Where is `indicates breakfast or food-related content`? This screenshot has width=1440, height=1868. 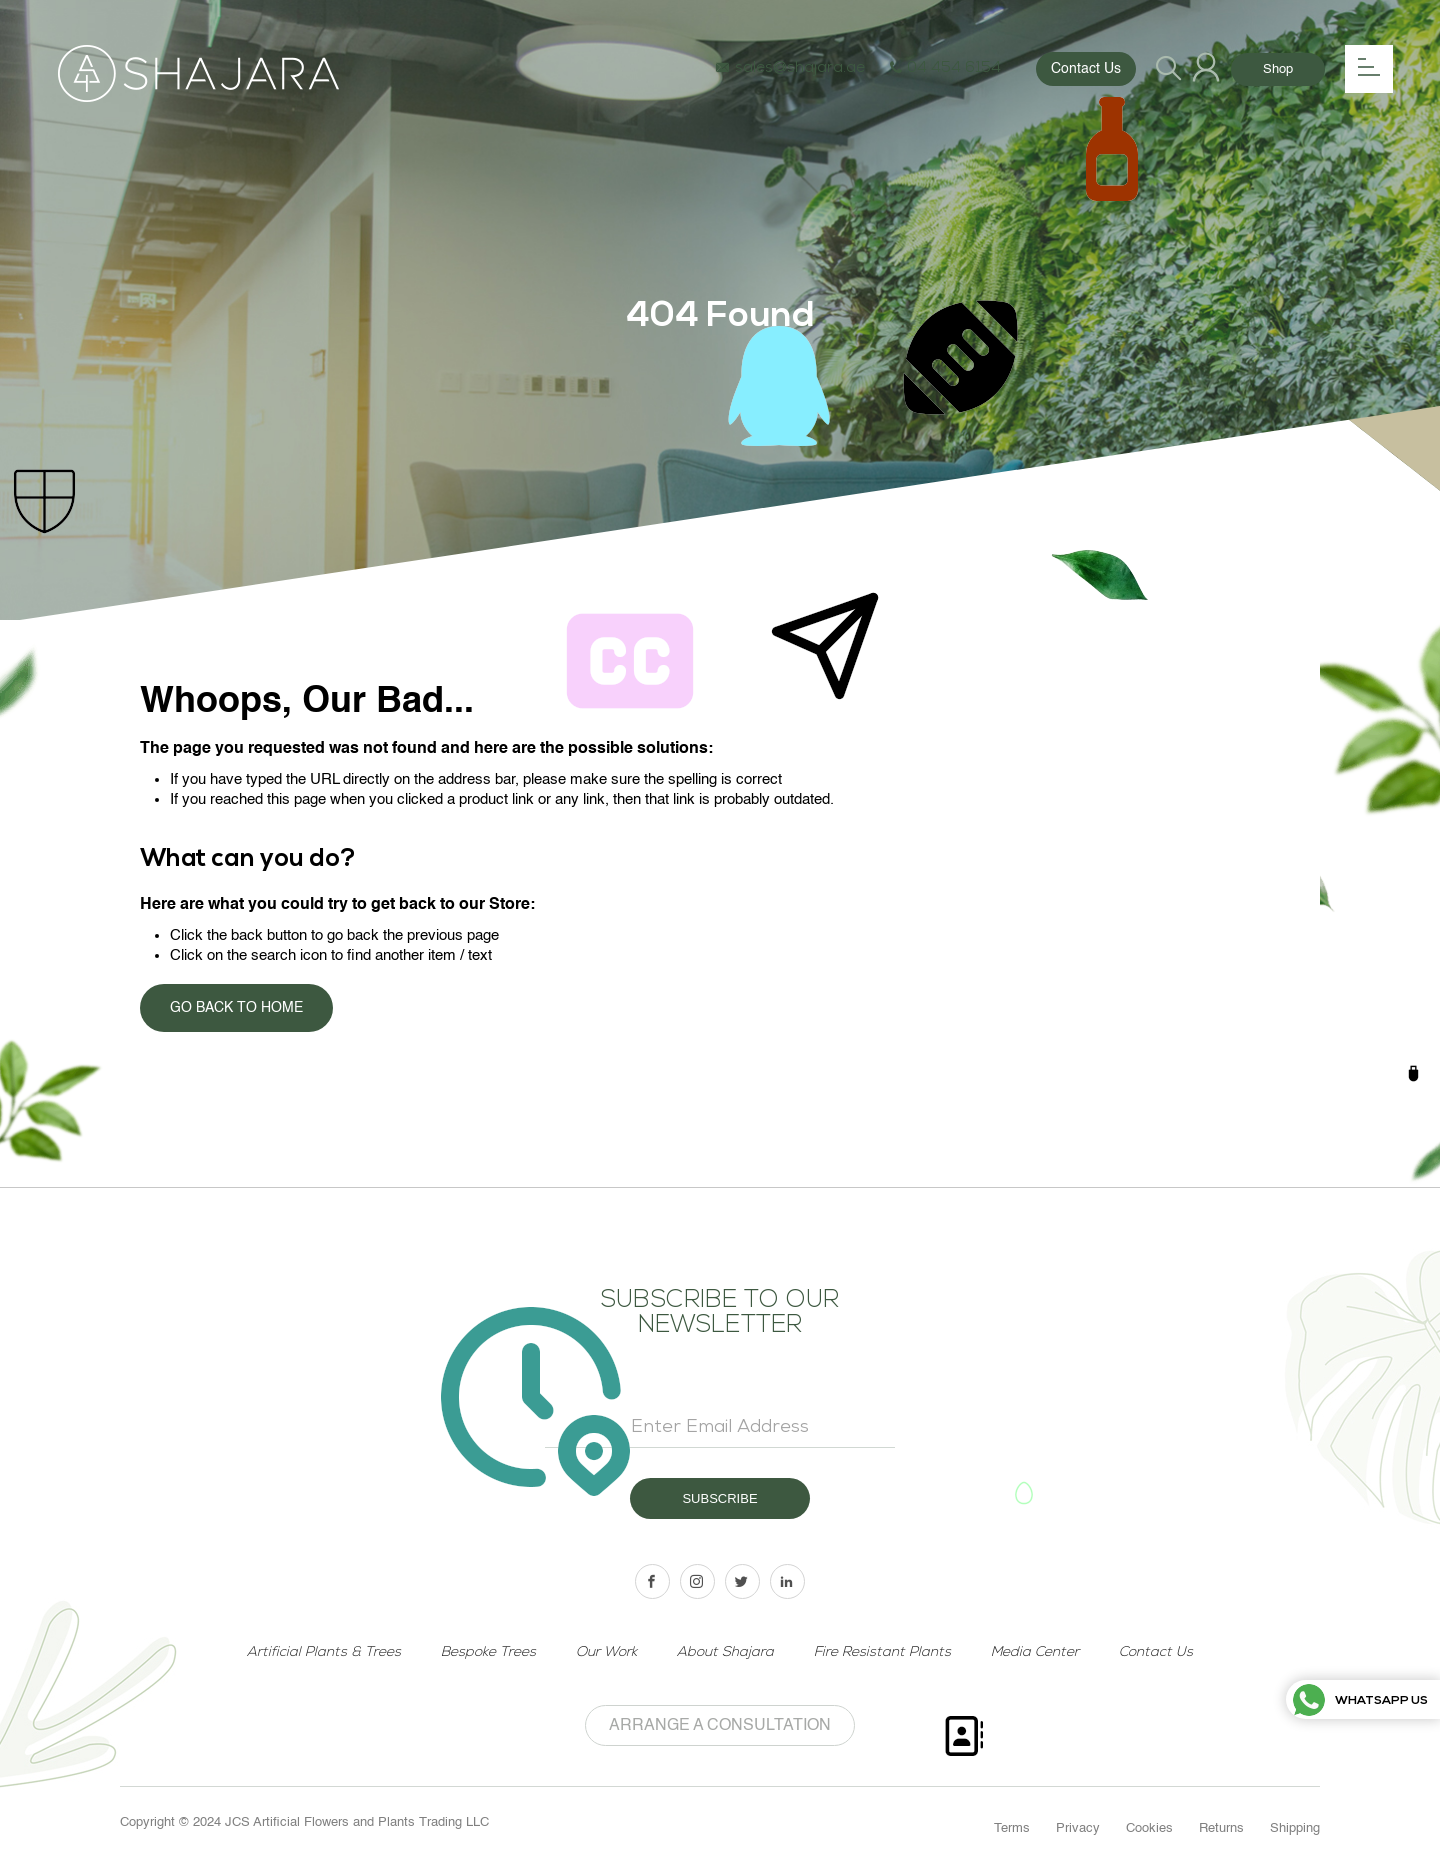
indicates breakfast or food-related content is located at coordinates (1024, 1493).